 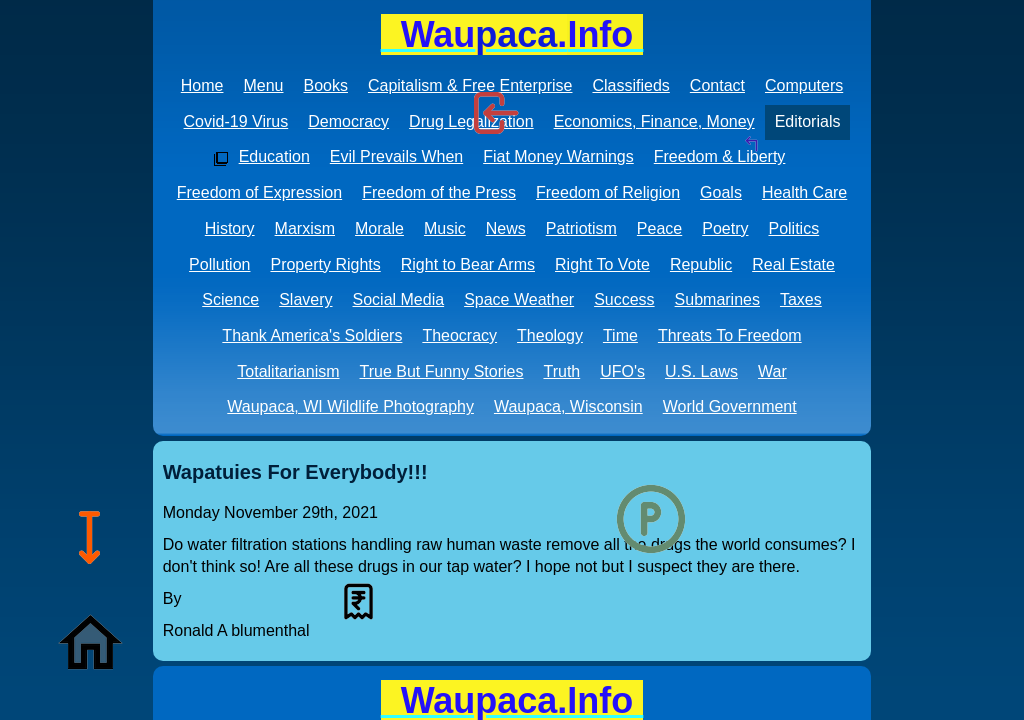 I want to click on indicates no filter is applied, so click(x=221, y=159).